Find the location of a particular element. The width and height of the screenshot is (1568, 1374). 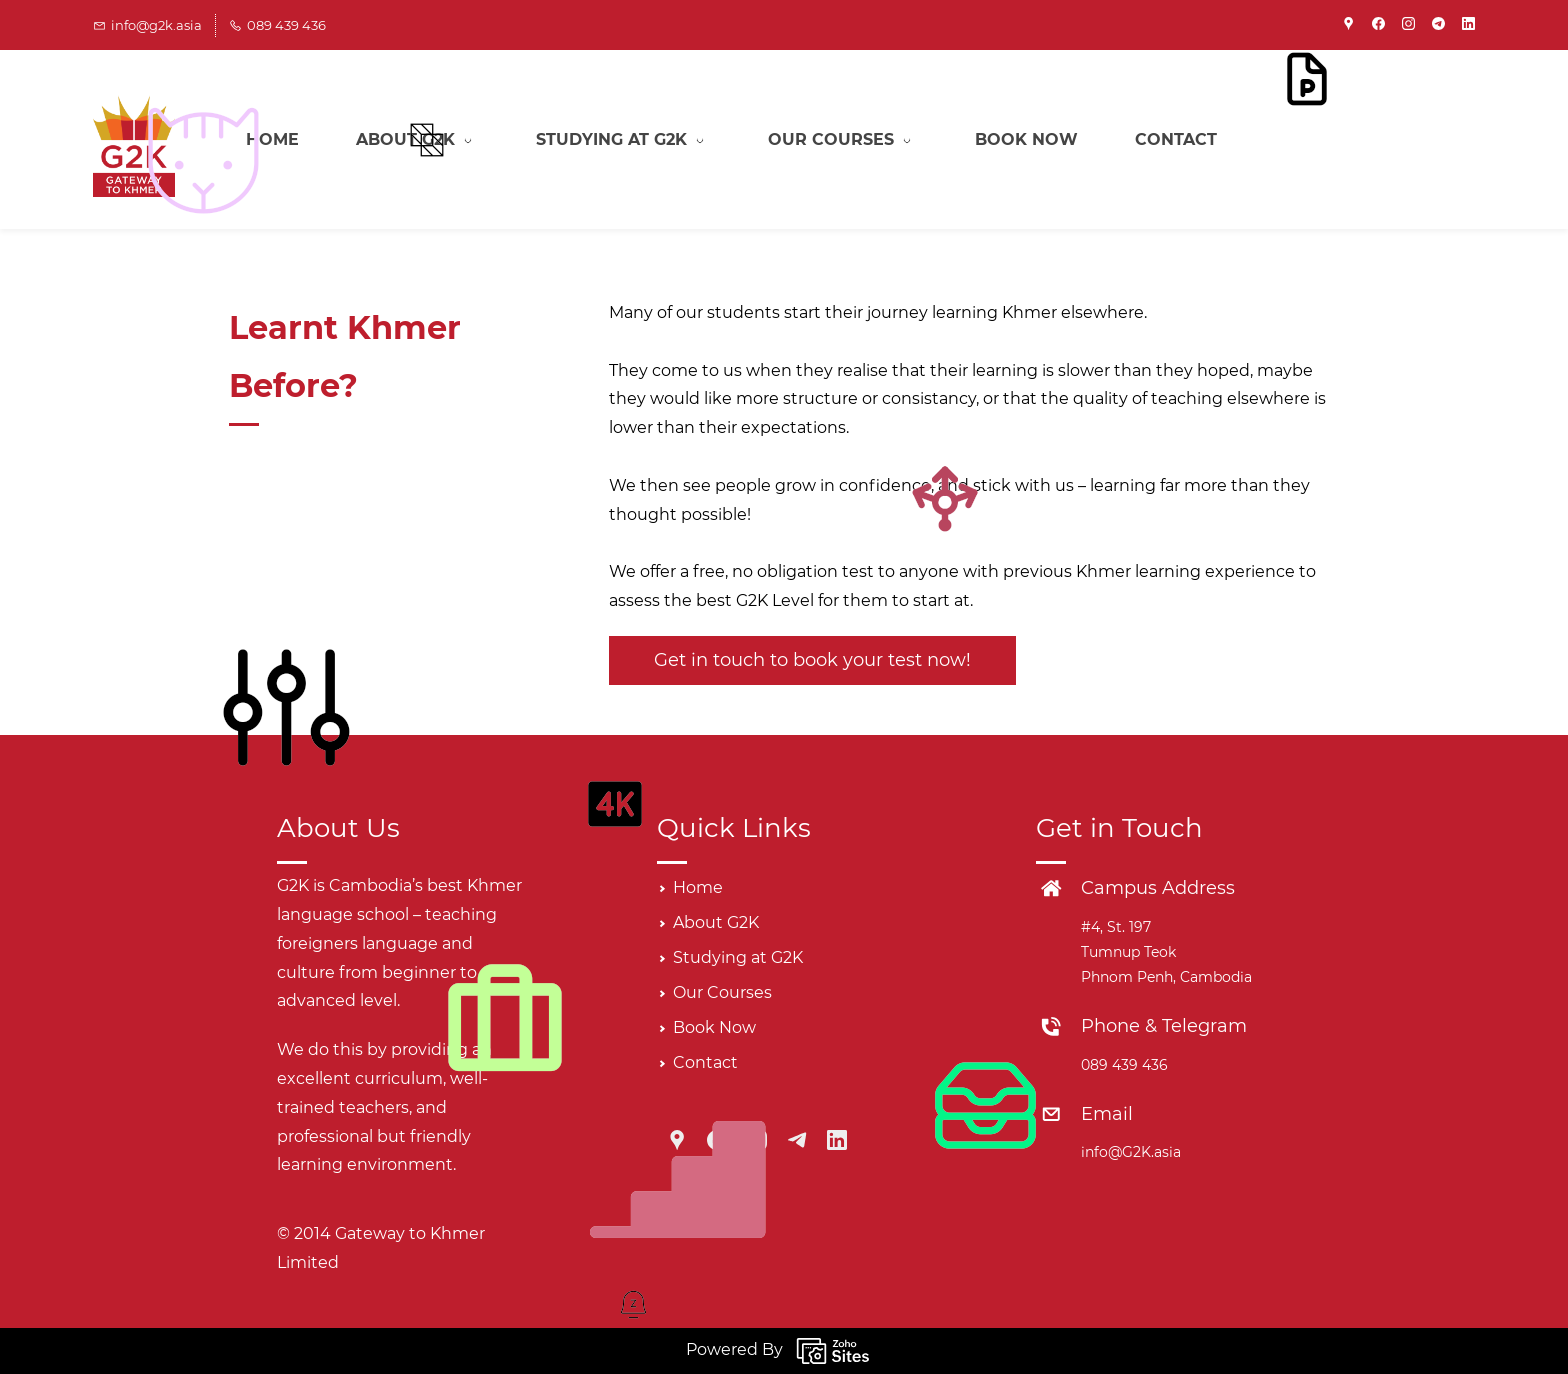

view pet or animal-related content is located at coordinates (203, 158).